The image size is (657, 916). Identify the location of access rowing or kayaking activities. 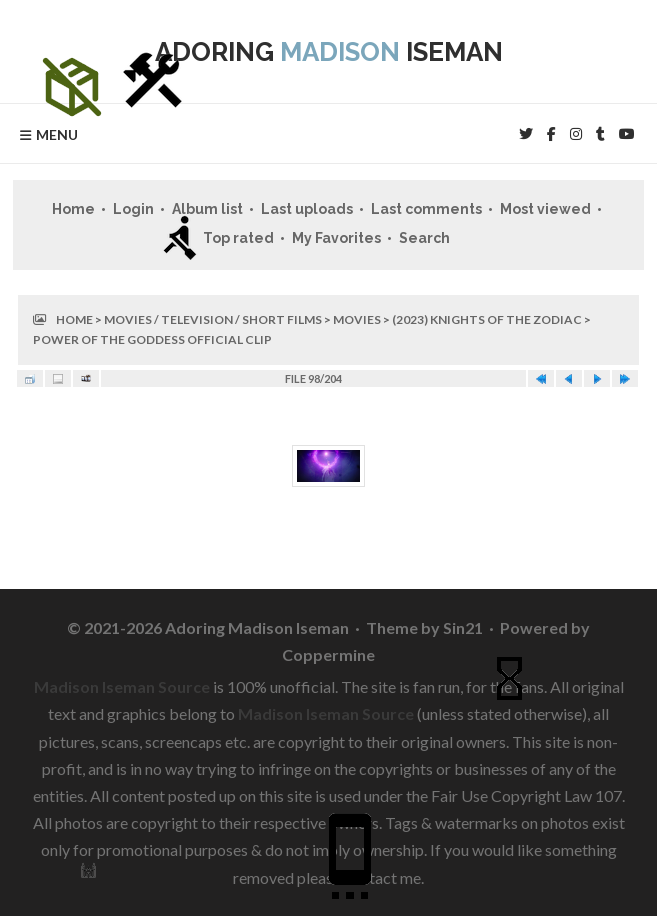
(179, 237).